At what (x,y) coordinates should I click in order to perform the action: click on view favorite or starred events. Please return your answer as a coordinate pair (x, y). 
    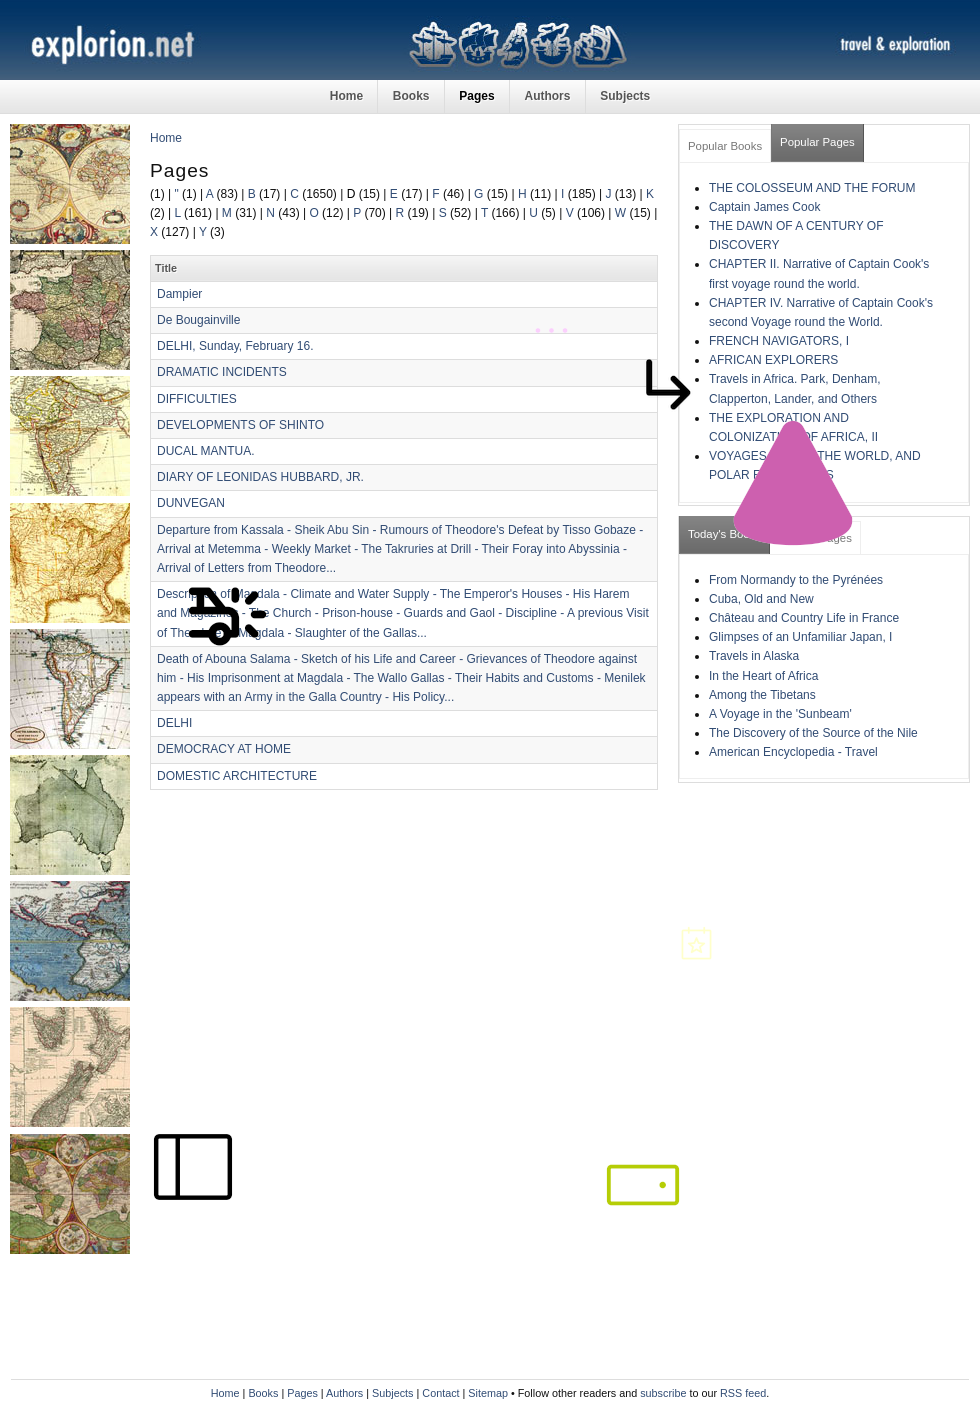
    Looking at the image, I should click on (696, 944).